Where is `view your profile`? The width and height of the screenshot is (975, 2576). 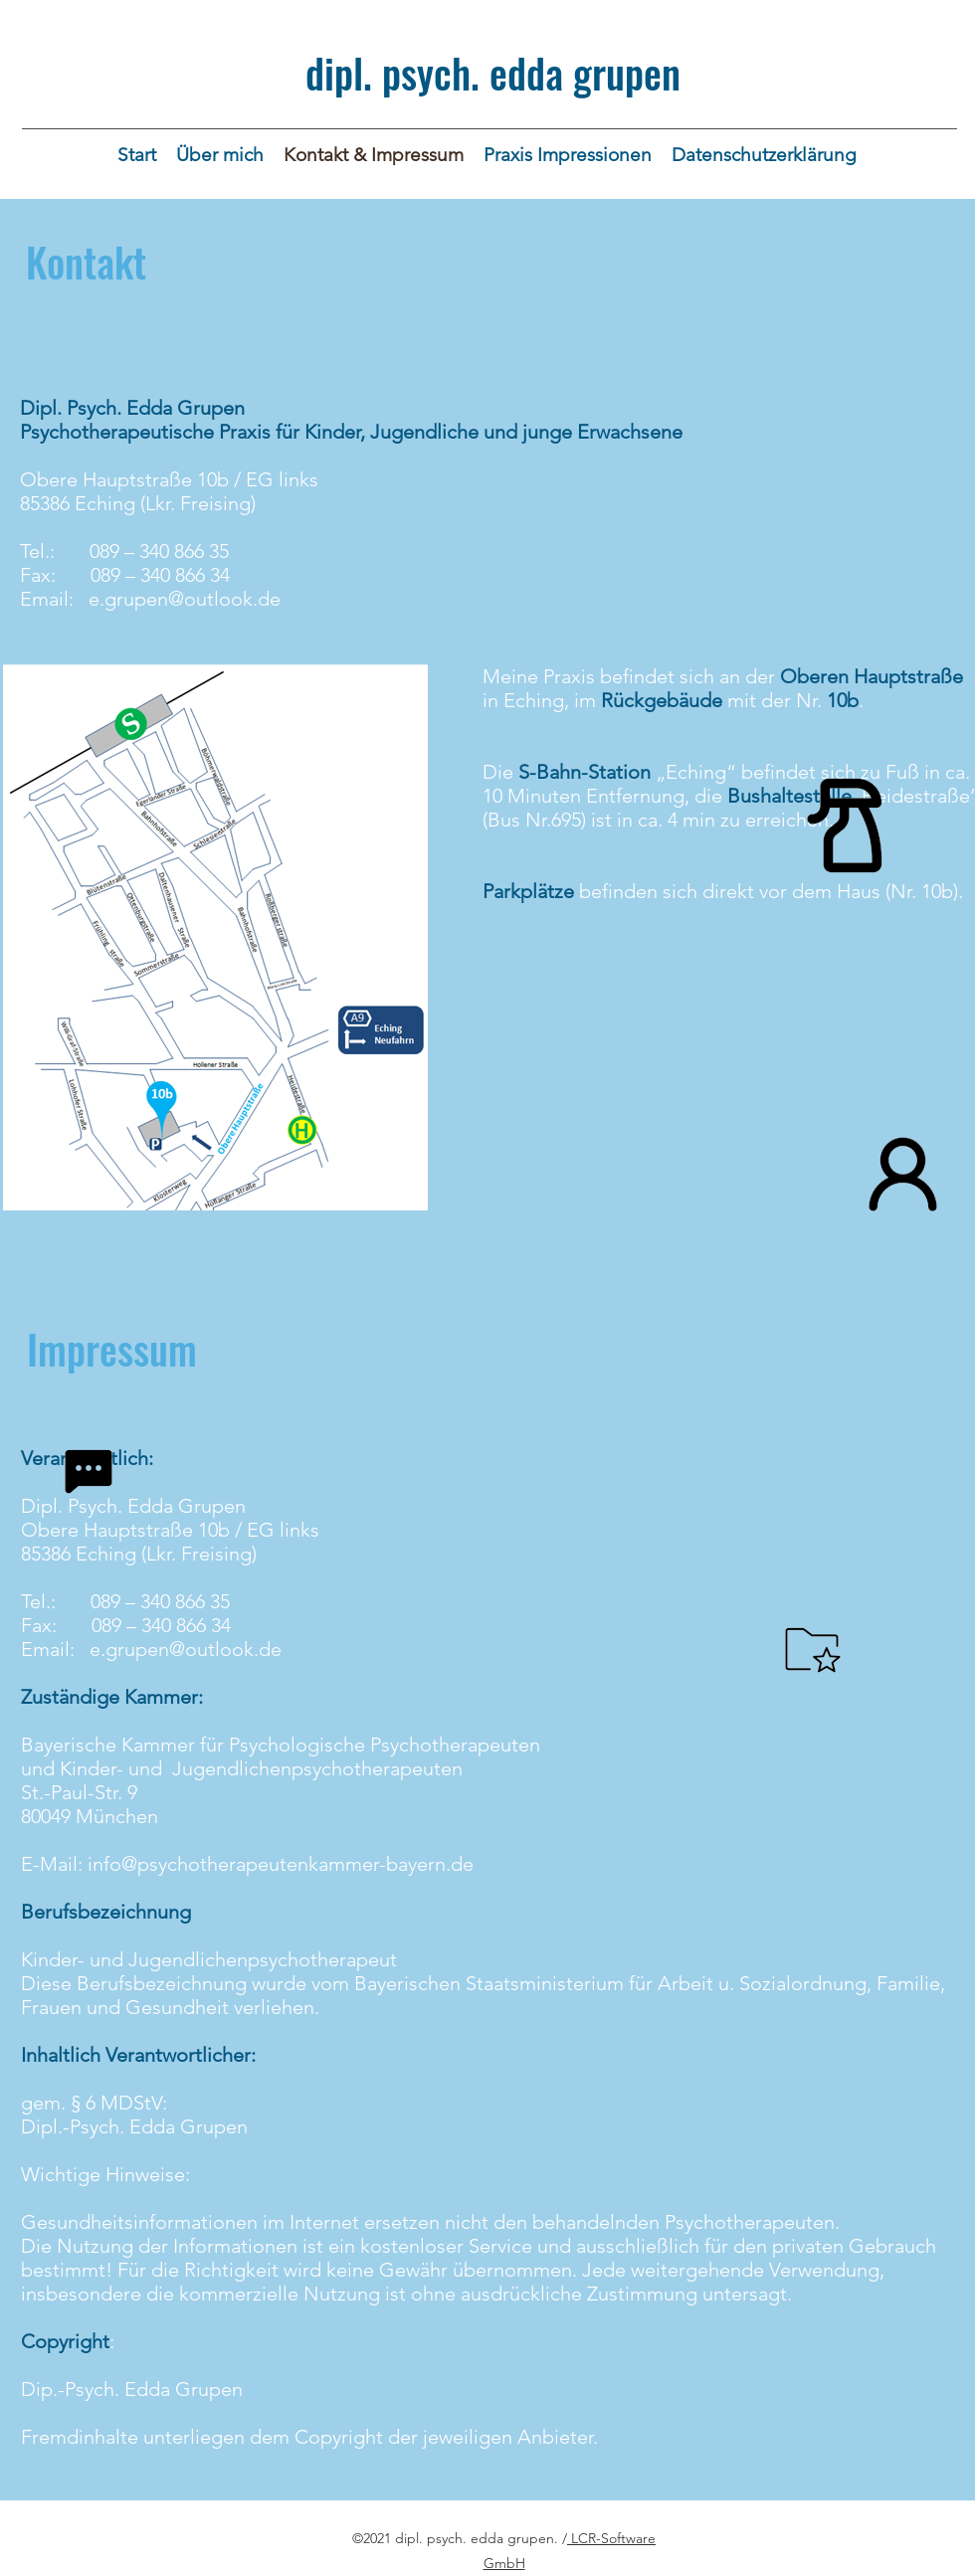
view your profile is located at coordinates (902, 1177).